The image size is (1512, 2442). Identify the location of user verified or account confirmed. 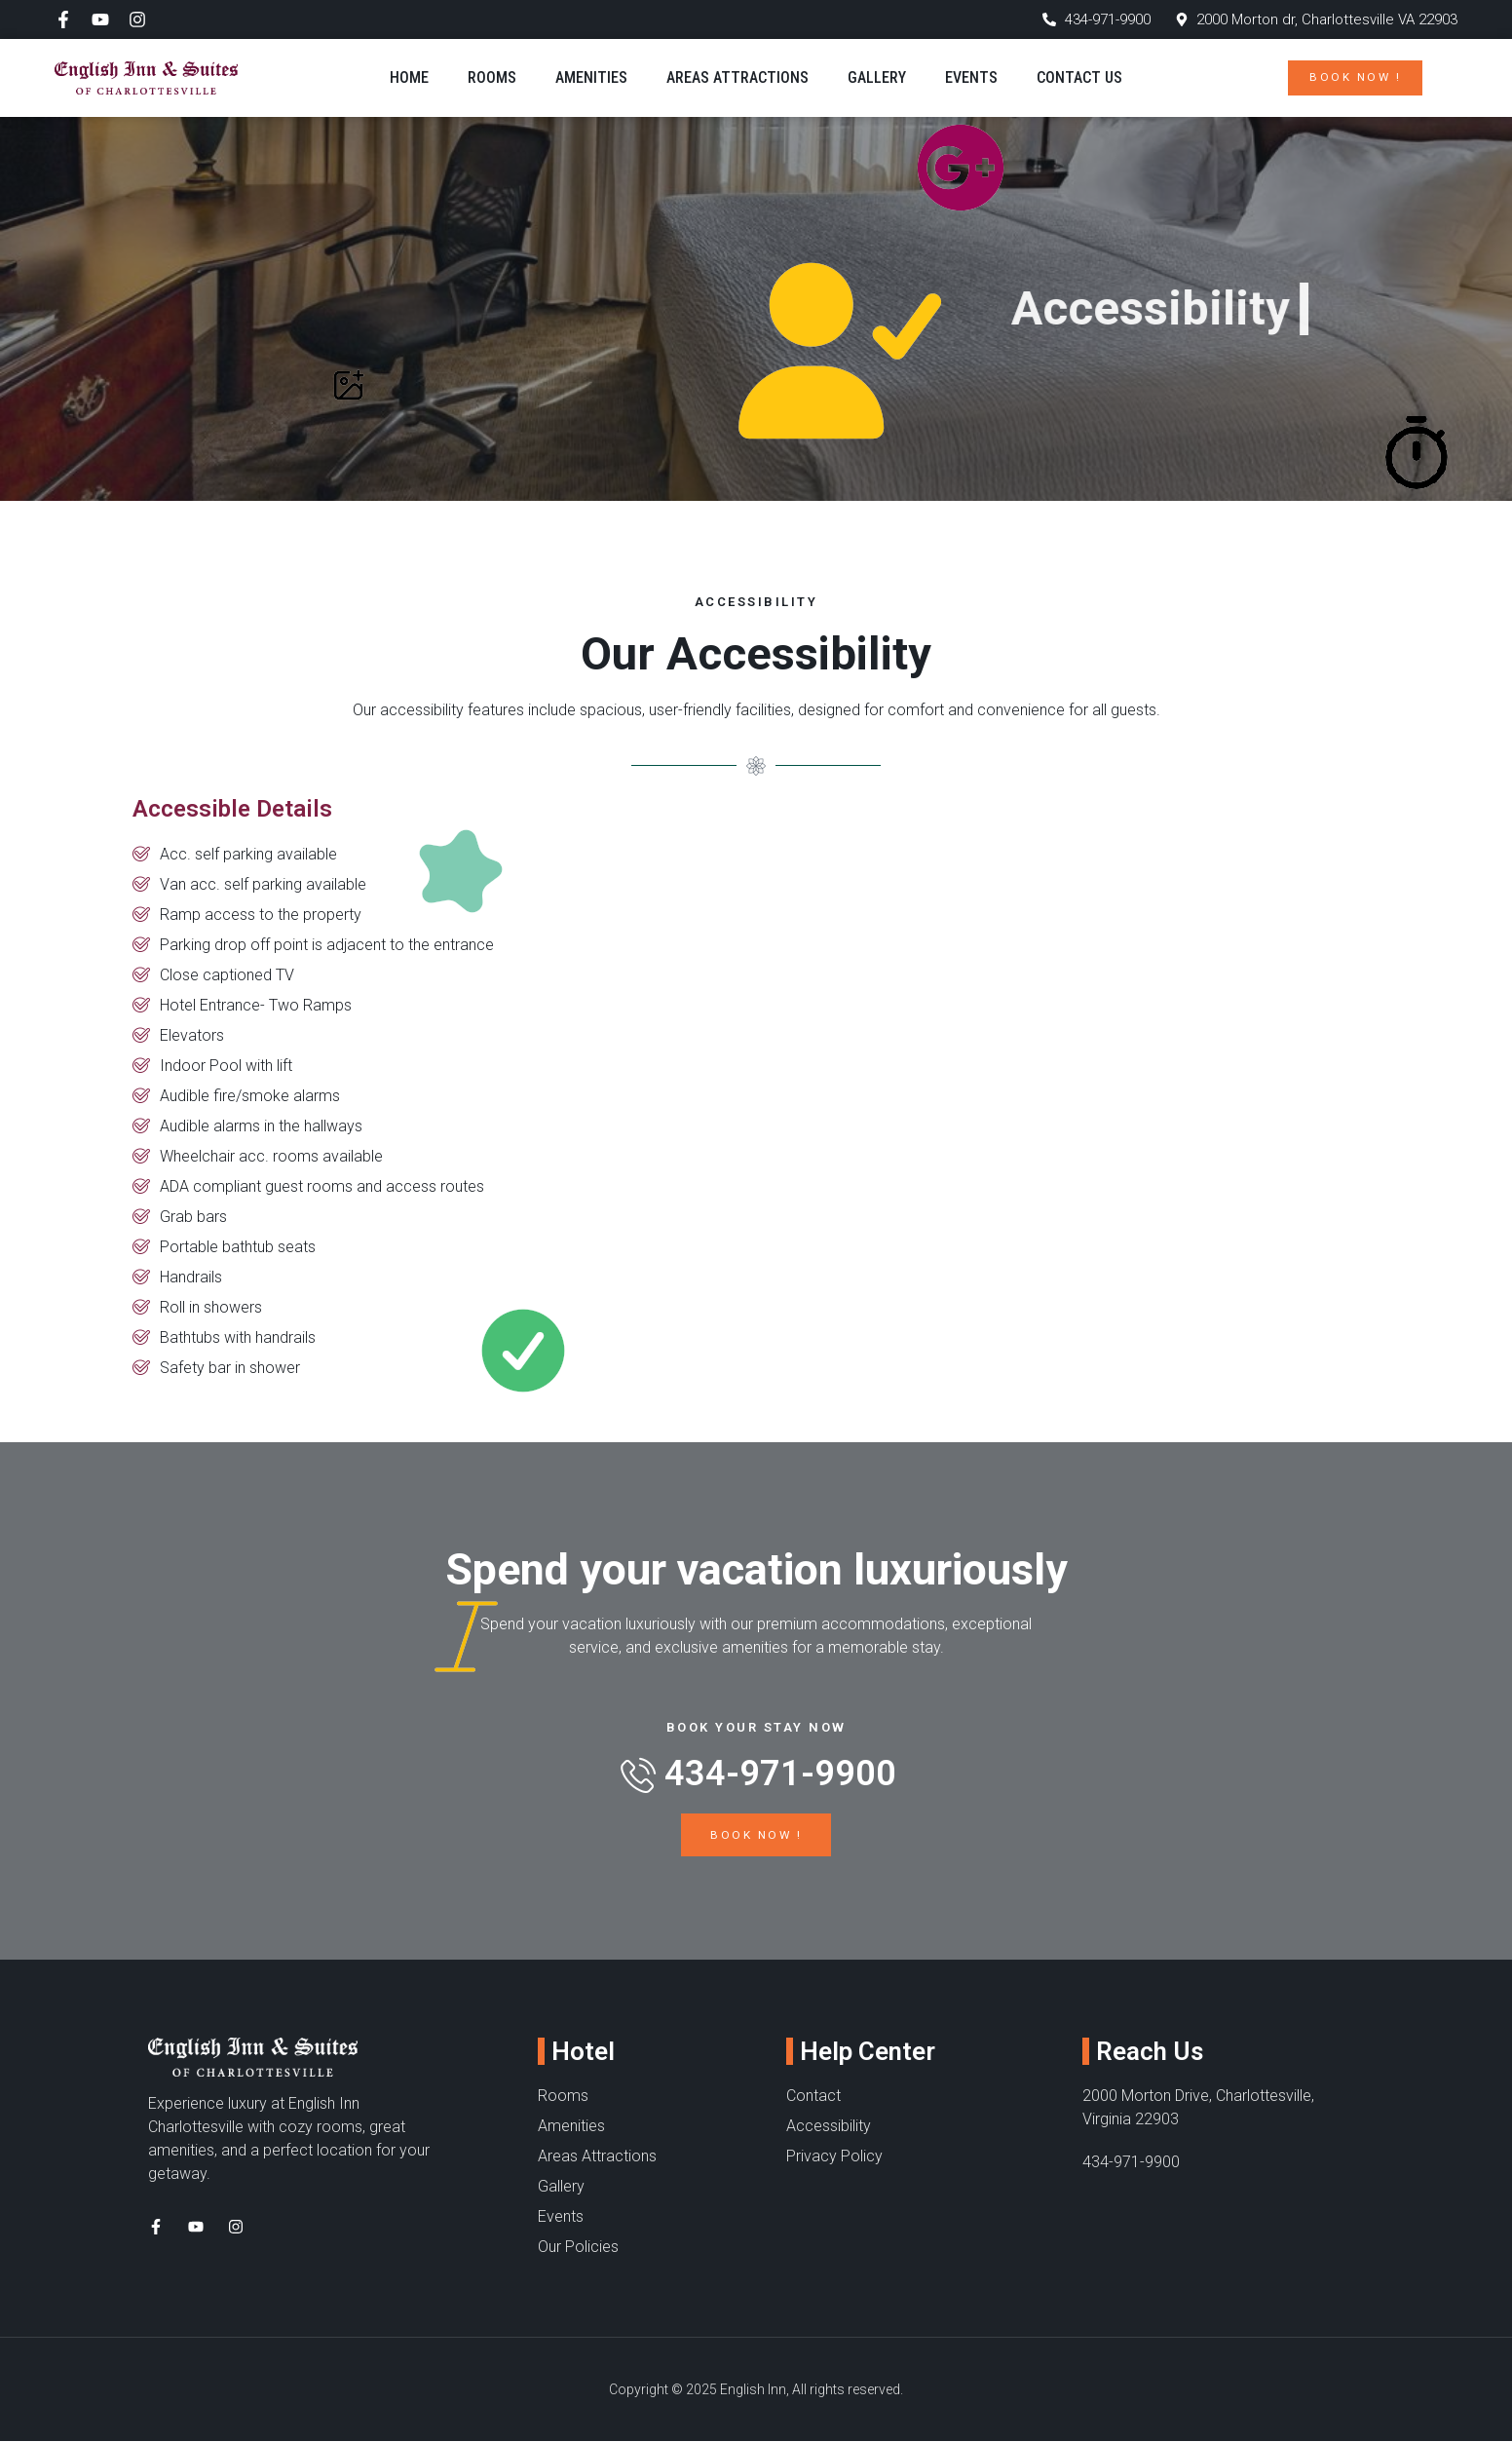
(833, 349).